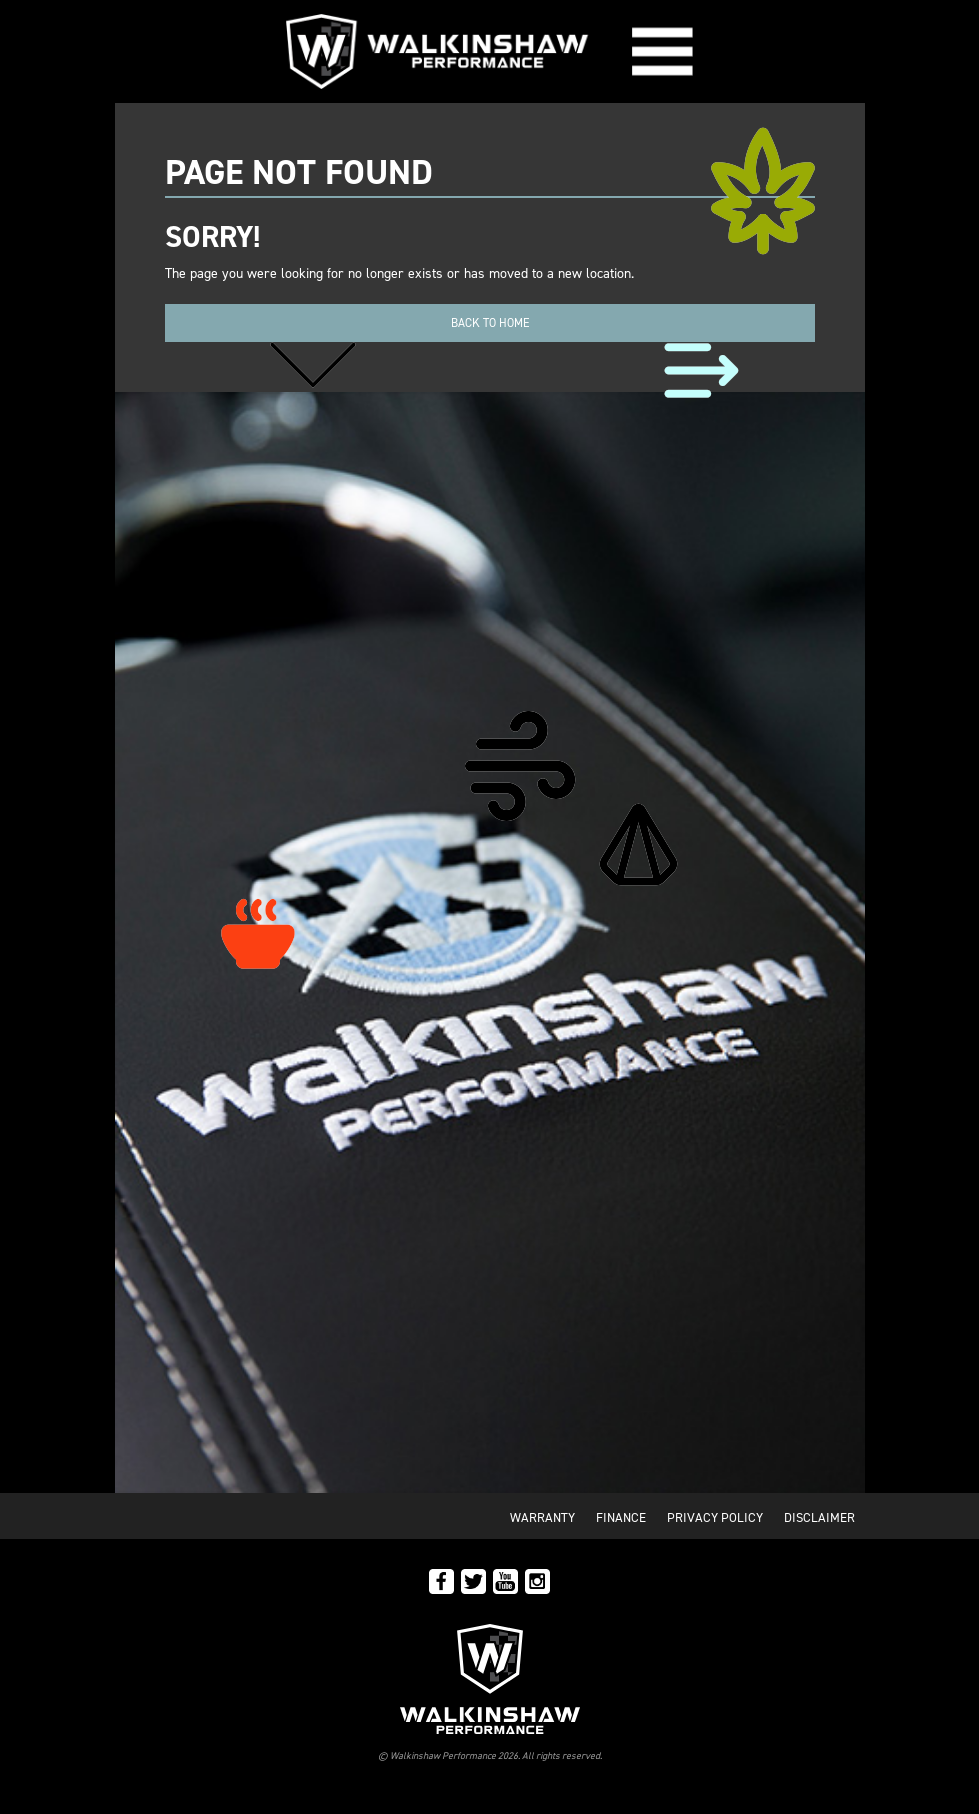 This screenshot has height=1814, width=979. I want to click on indicates cannabis-related content or products, so click(763, 191).